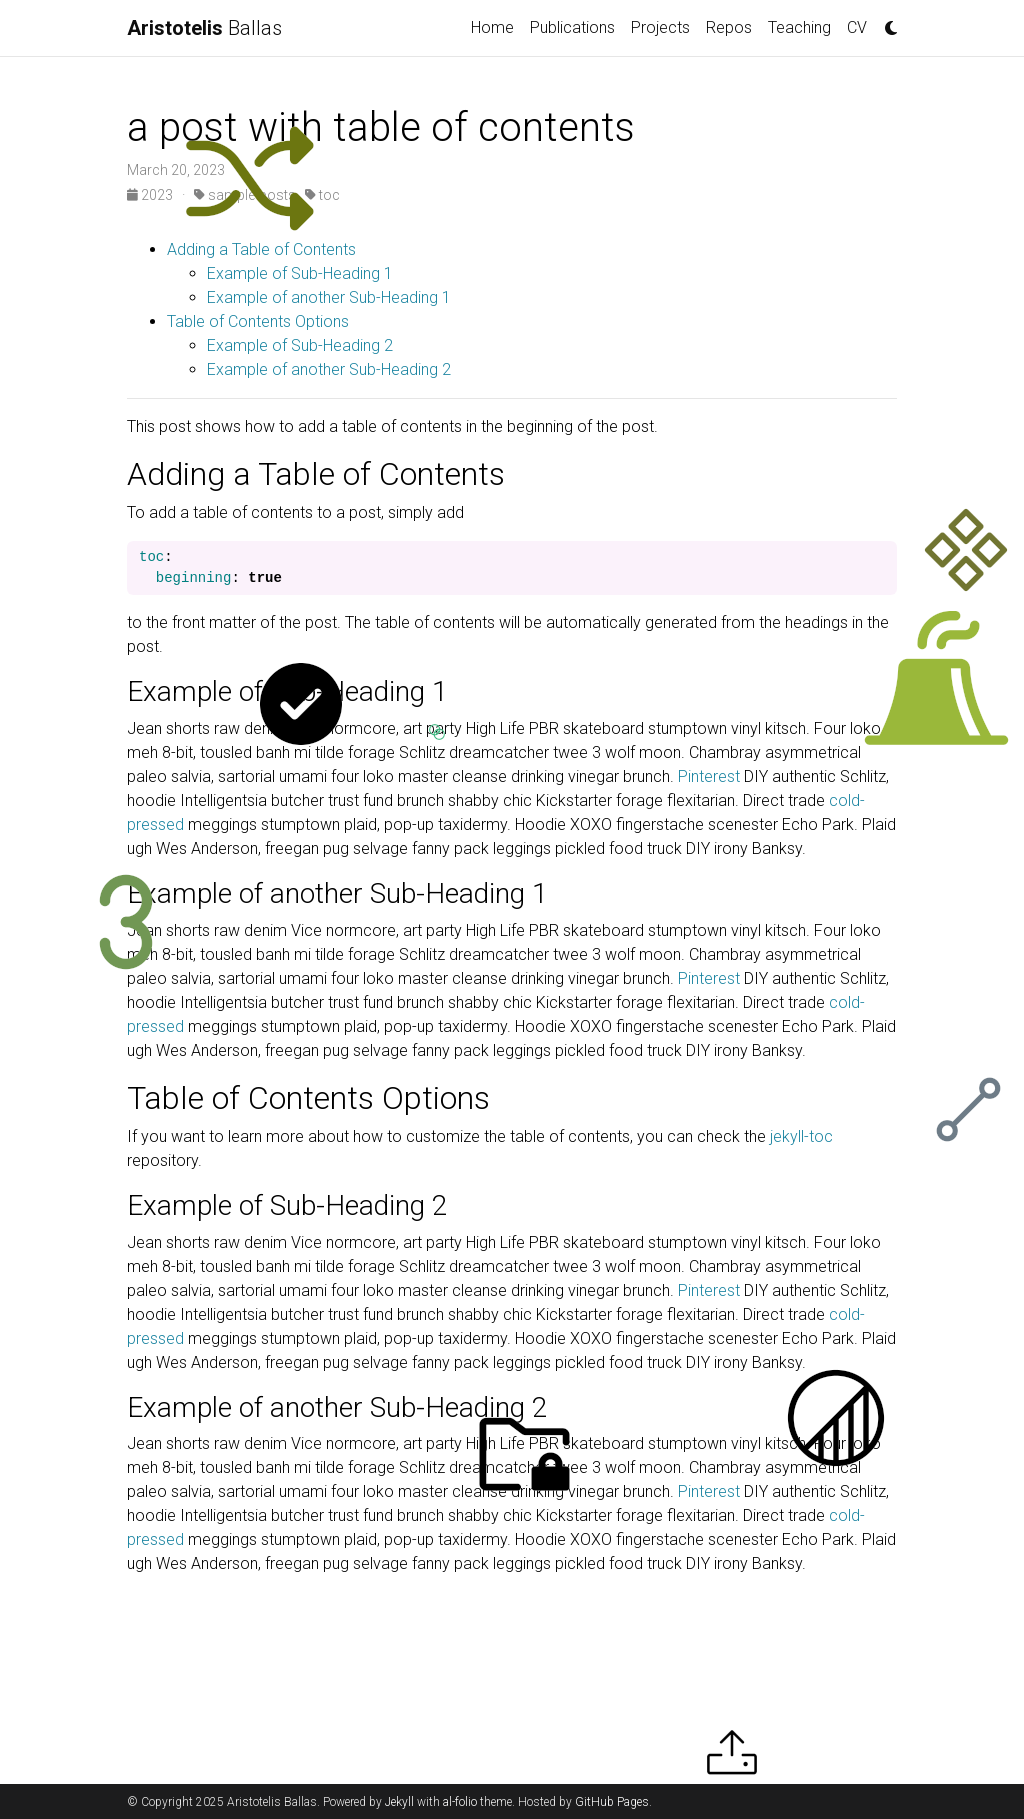 This screenshot has height=1819, width=1024. Describe the element at coordinates (437, 732) in the screenshot. I see `apply intersection operation to selected shapes` at that location.